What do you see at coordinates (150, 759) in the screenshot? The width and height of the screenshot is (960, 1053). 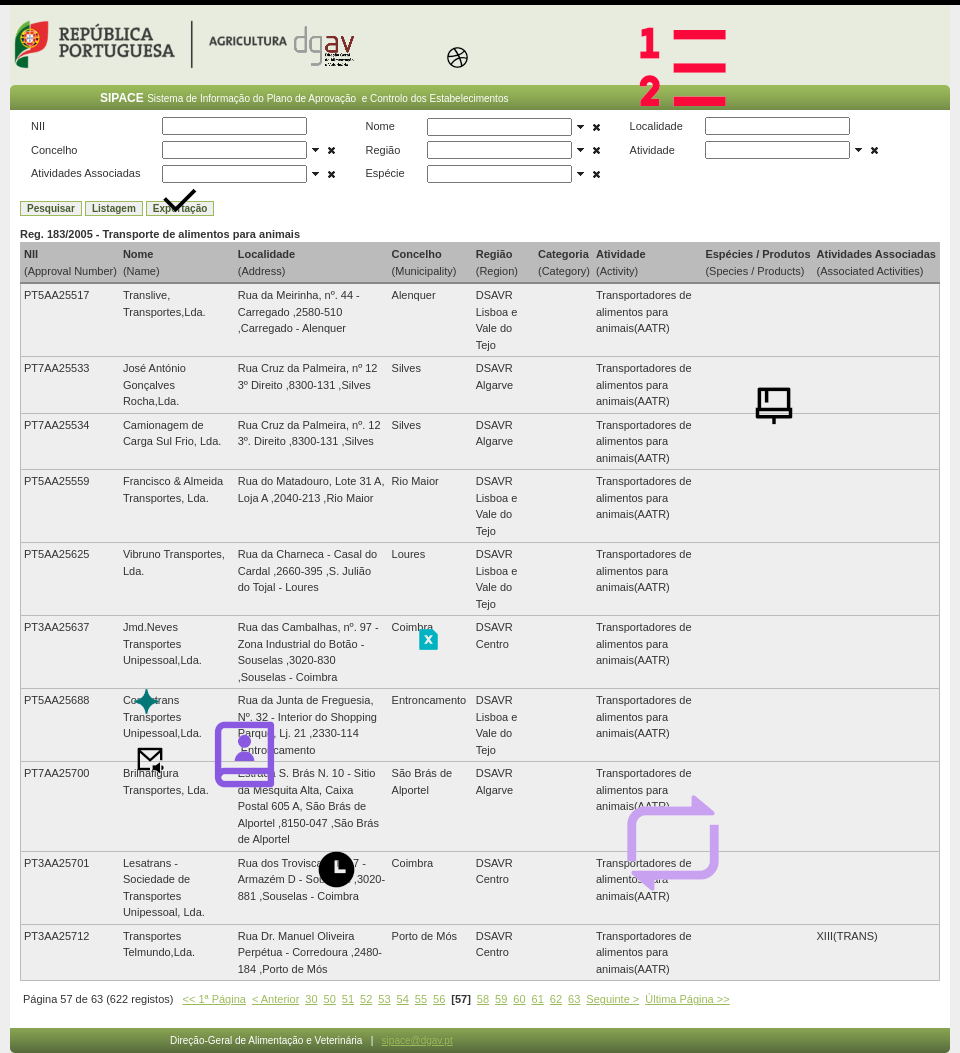 I see `manage email notification sounds` at bounding box center [150, 759].